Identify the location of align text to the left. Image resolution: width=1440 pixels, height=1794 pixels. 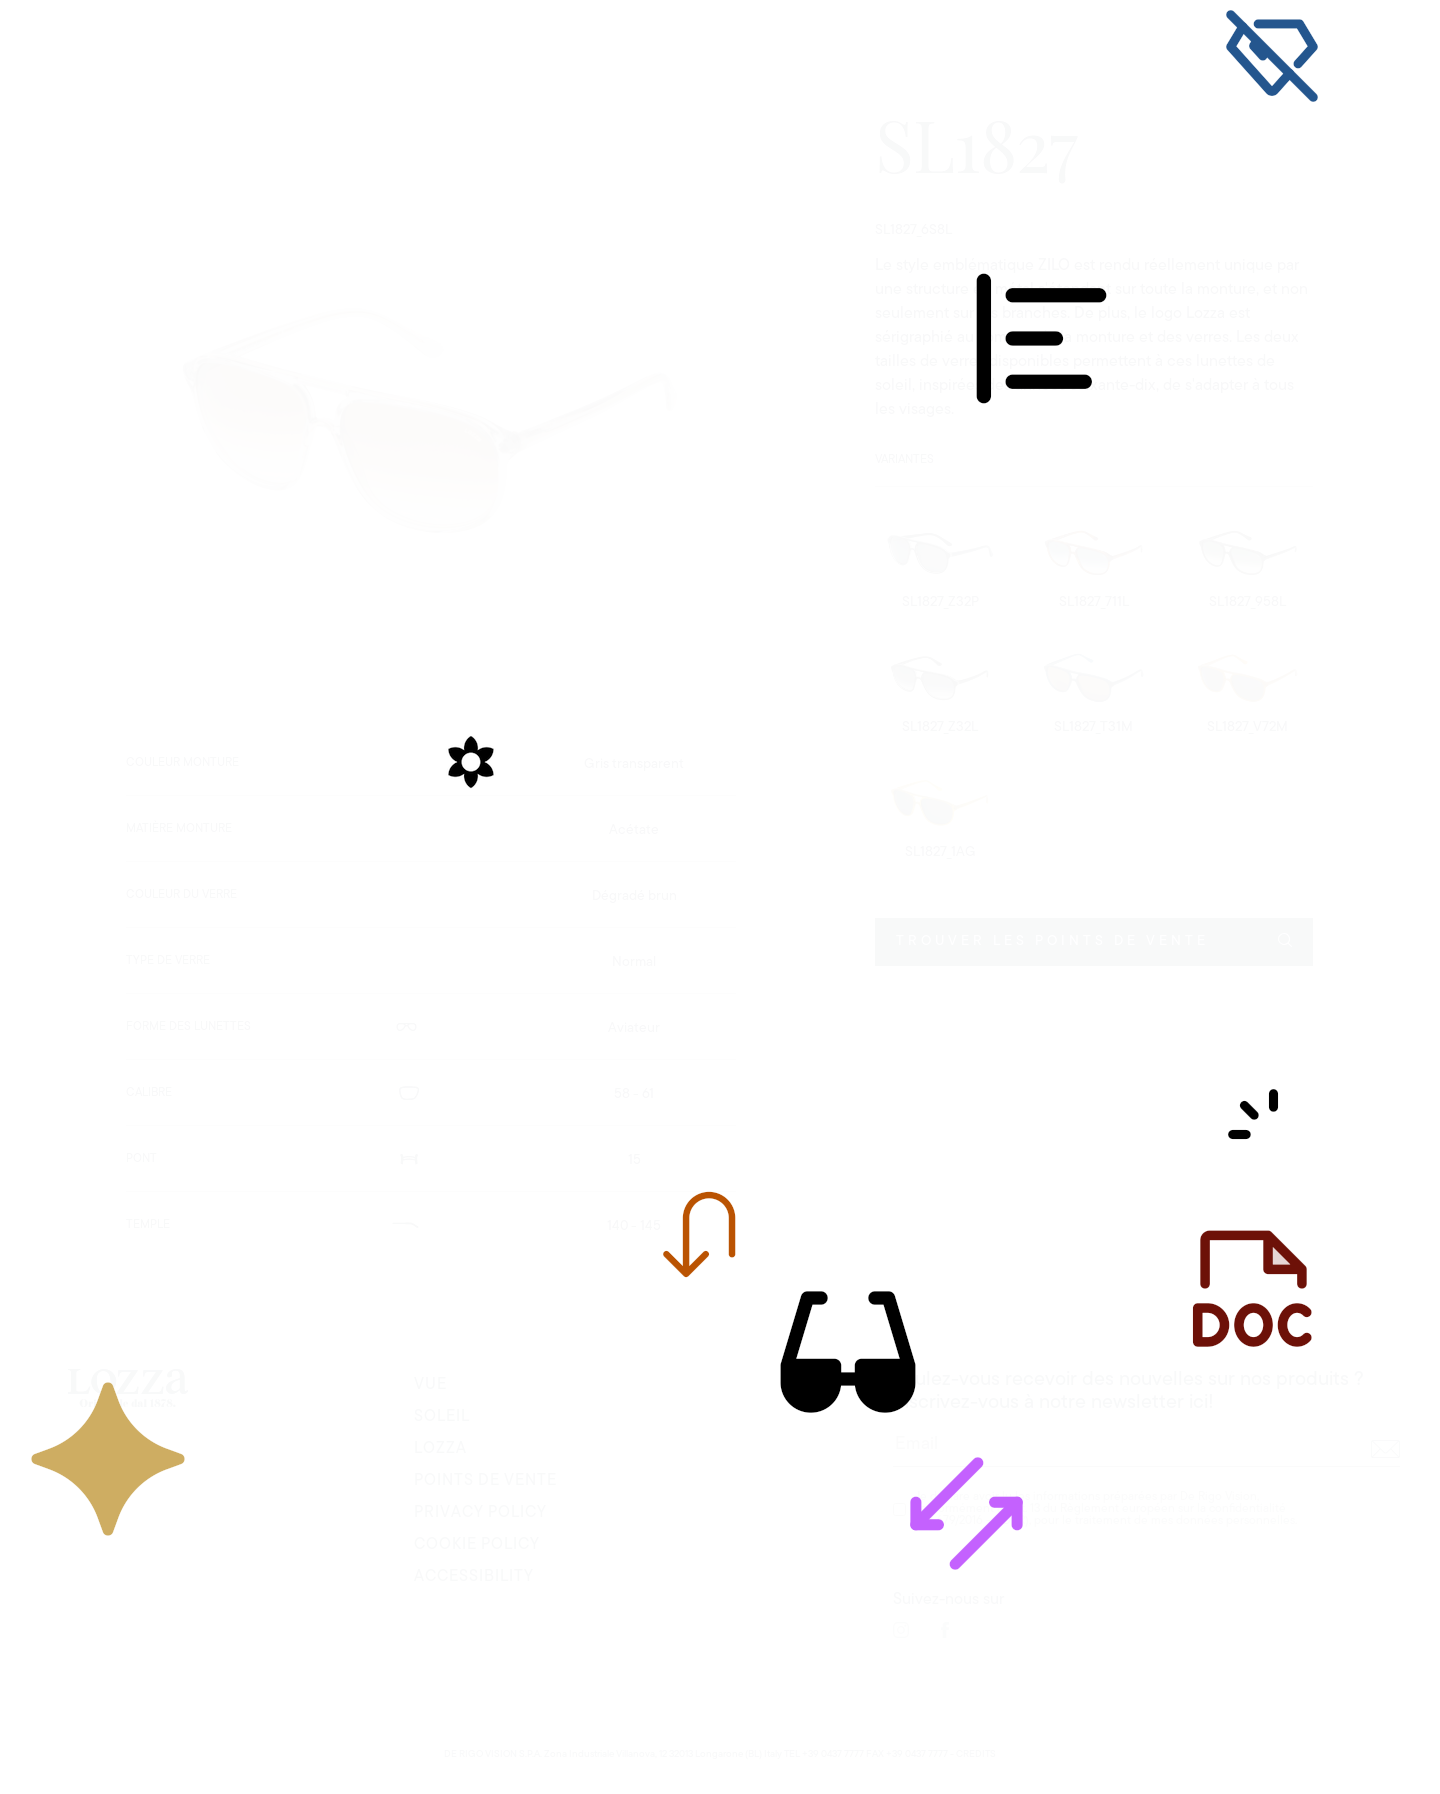
(1041, 338).